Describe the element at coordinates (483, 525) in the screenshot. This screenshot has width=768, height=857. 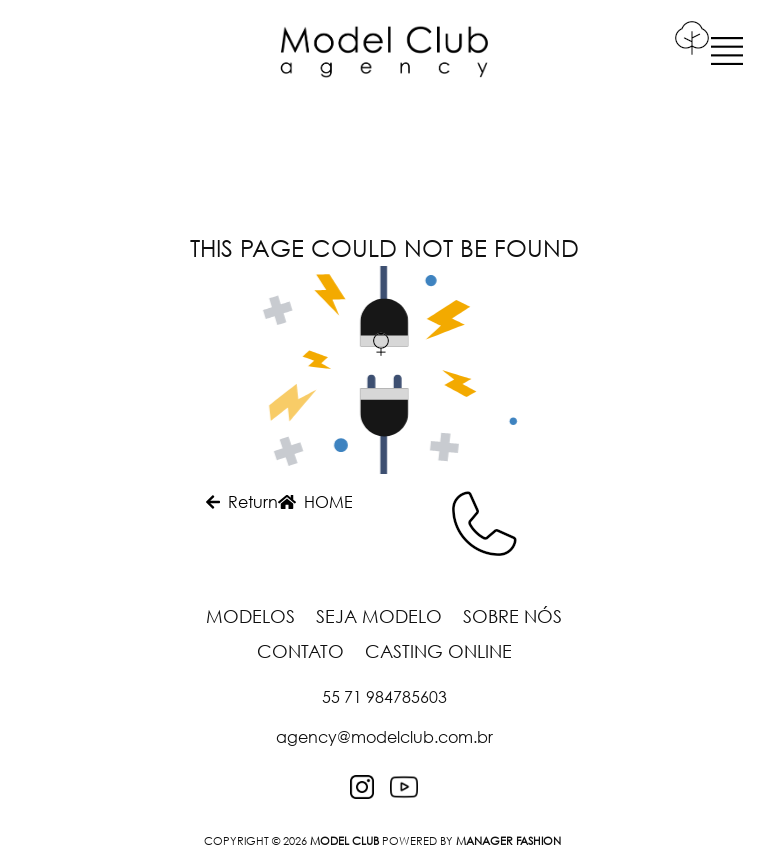
I see `make a phone call` at that location.